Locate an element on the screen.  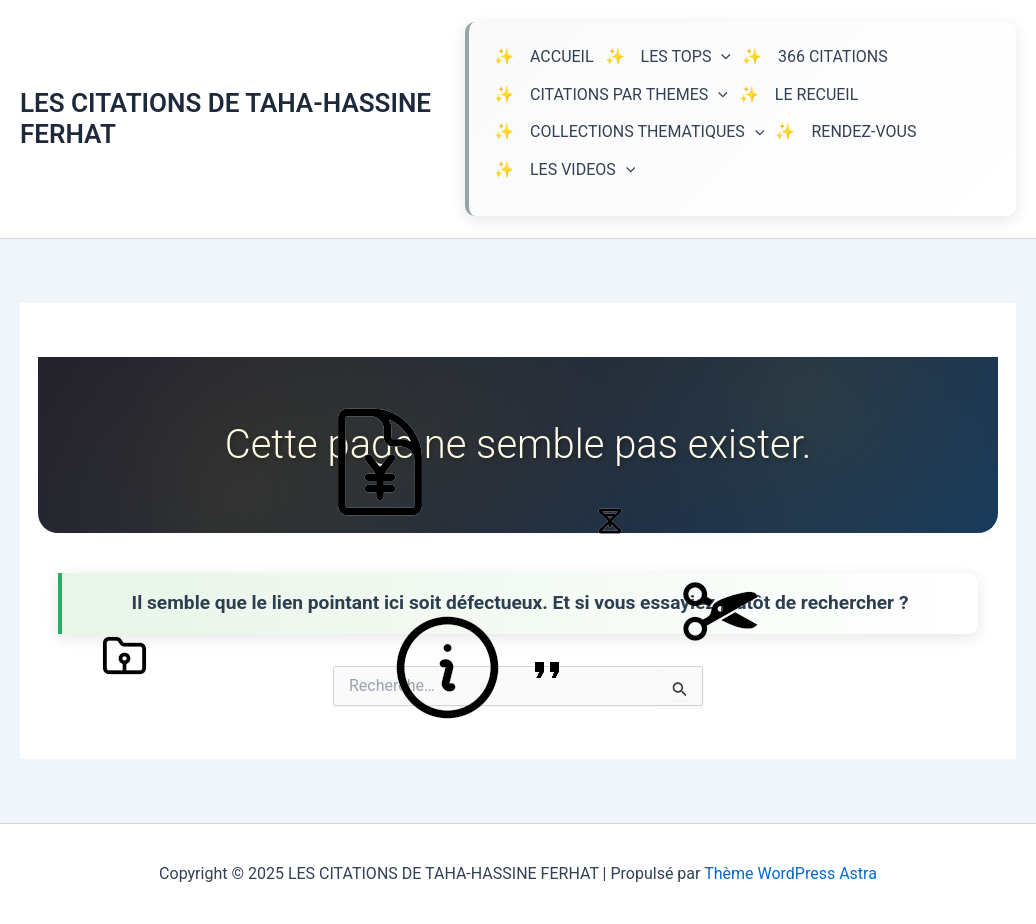
view yen currency document is located at coordinates (380, 462).